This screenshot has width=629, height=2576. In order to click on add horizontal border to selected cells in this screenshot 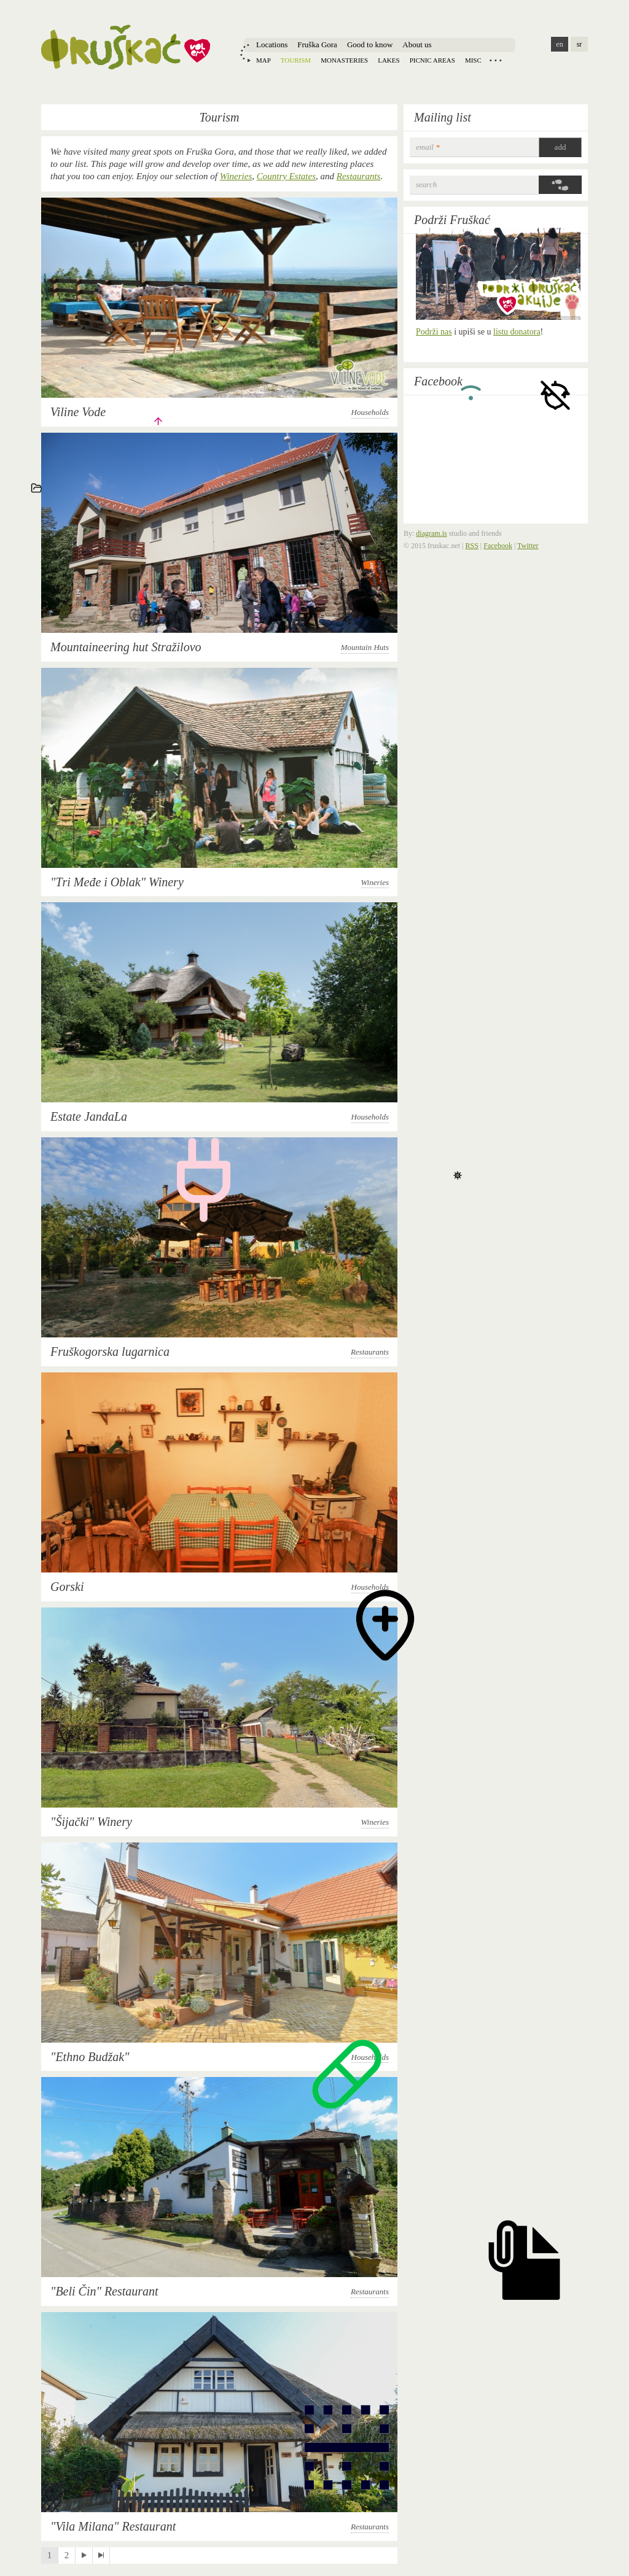, I will do `click(346, 2447)`.